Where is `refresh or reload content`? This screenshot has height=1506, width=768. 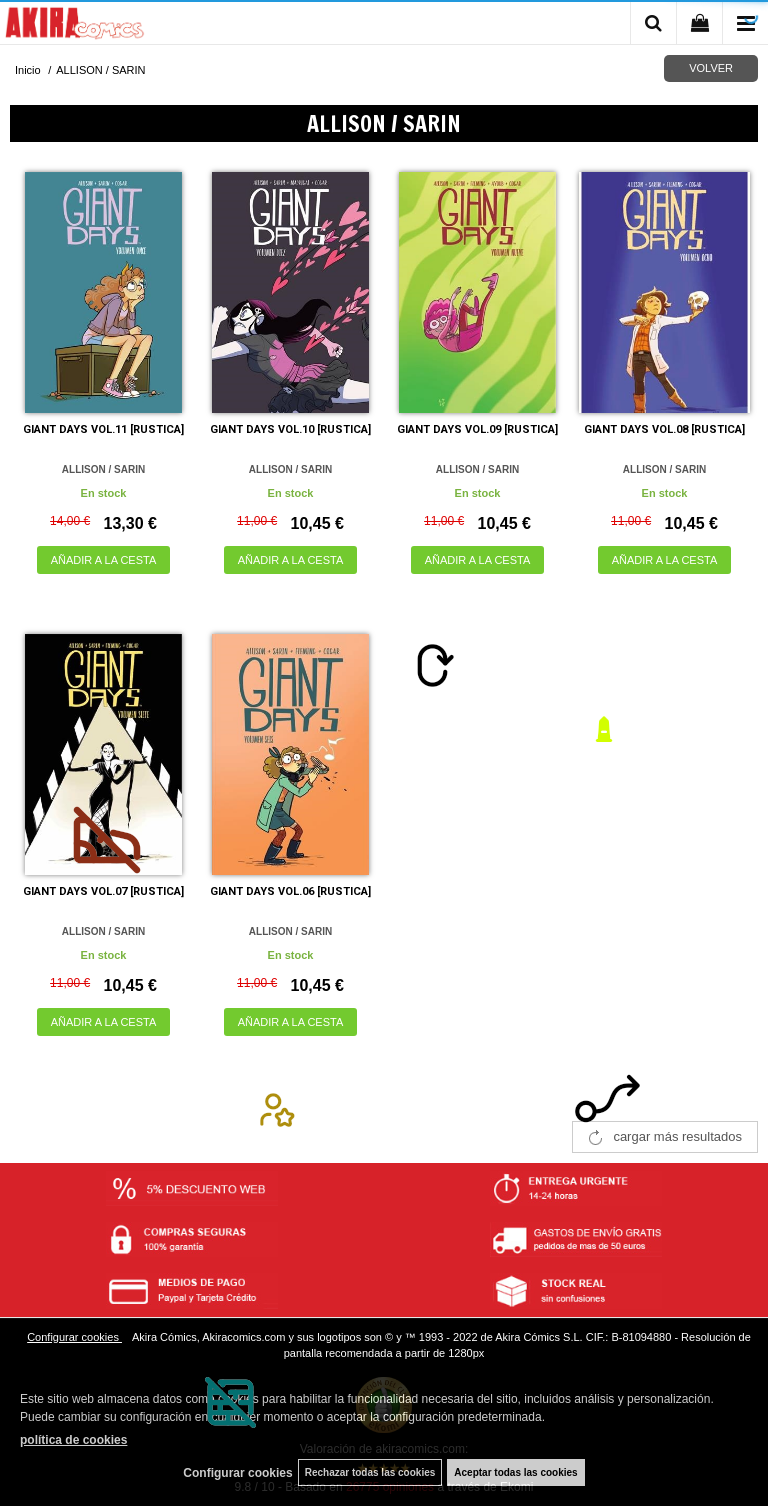
refresh or reload content is located at coordinates (432, 665).